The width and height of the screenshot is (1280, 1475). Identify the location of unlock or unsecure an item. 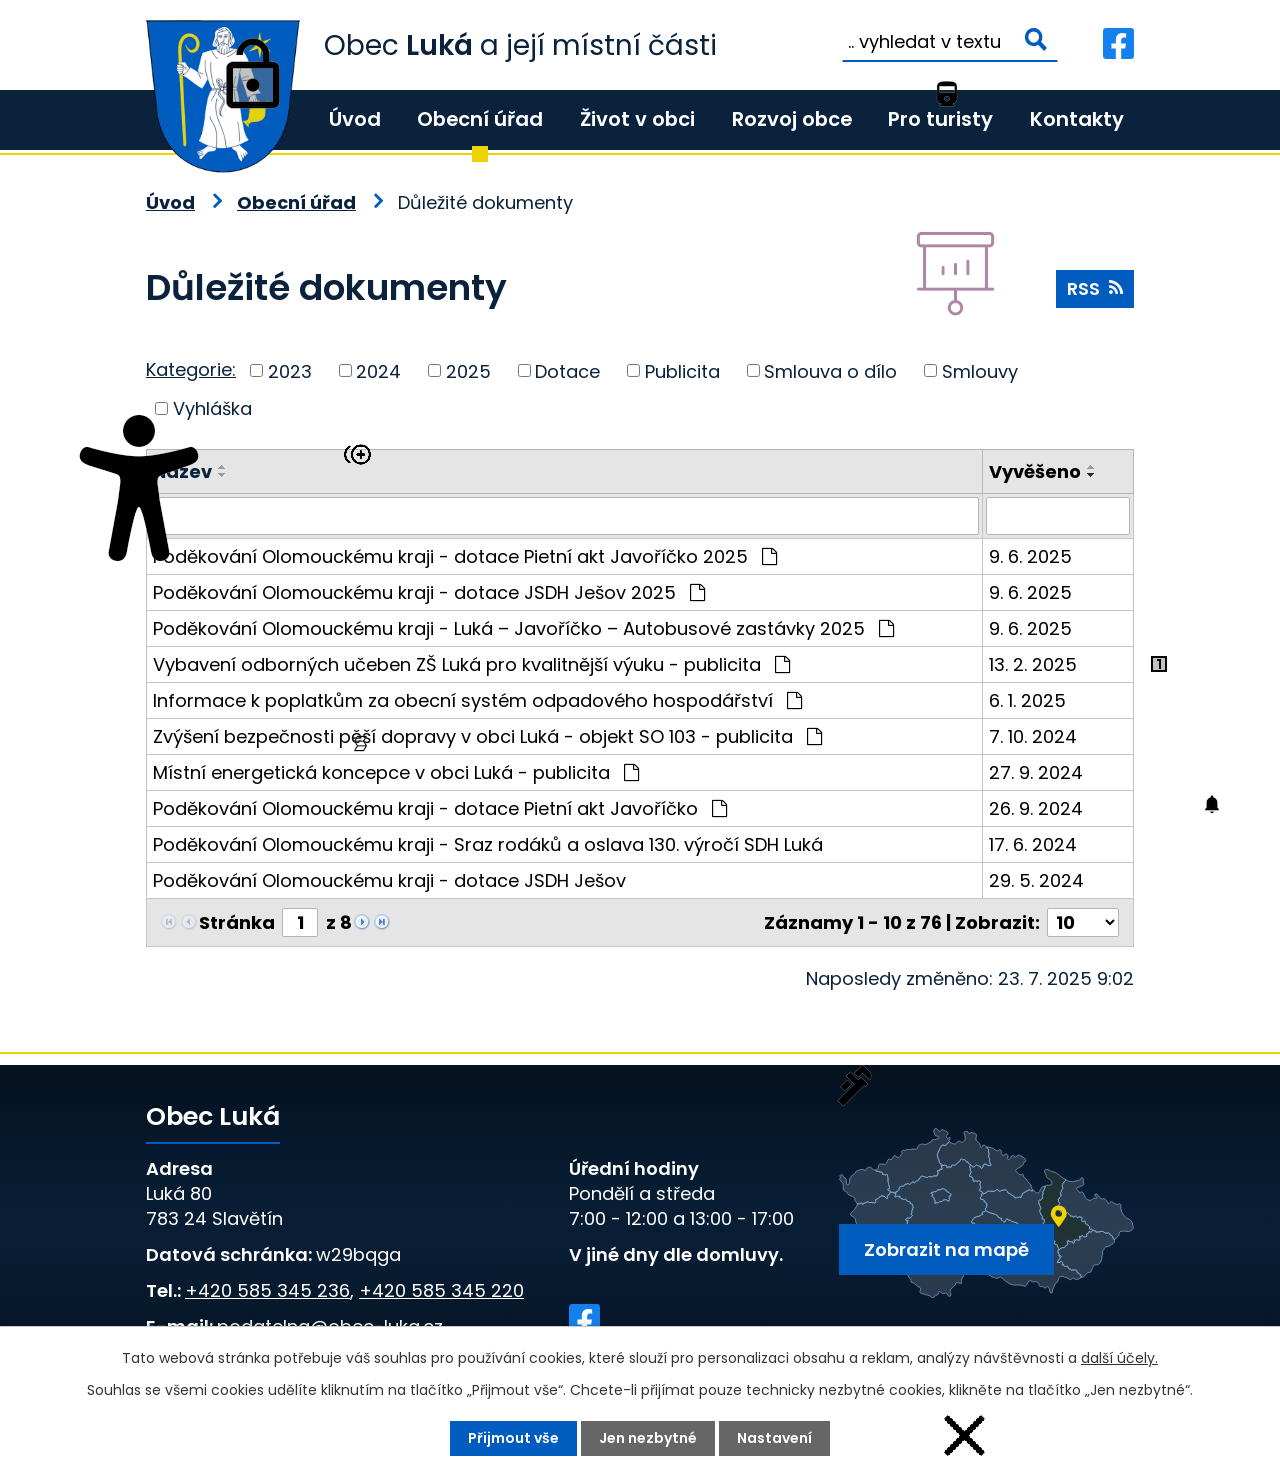
(253, 75).